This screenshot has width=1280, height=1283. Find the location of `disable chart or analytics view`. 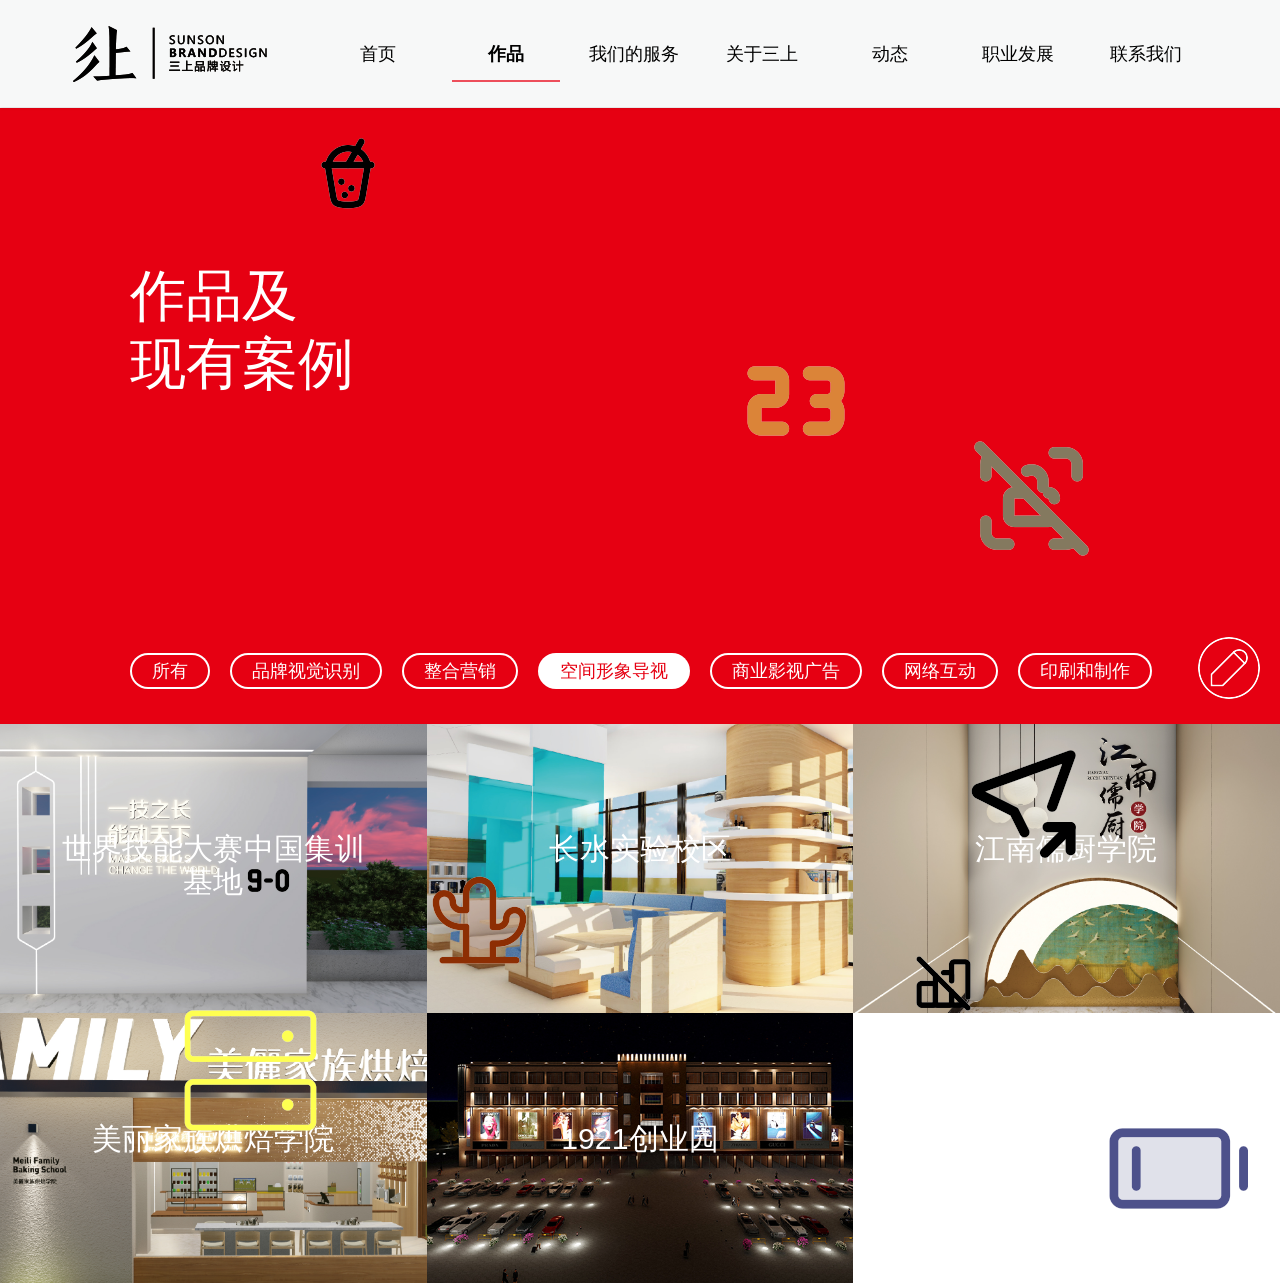

disable chart or analytics view is located at coordinates (943, 983).